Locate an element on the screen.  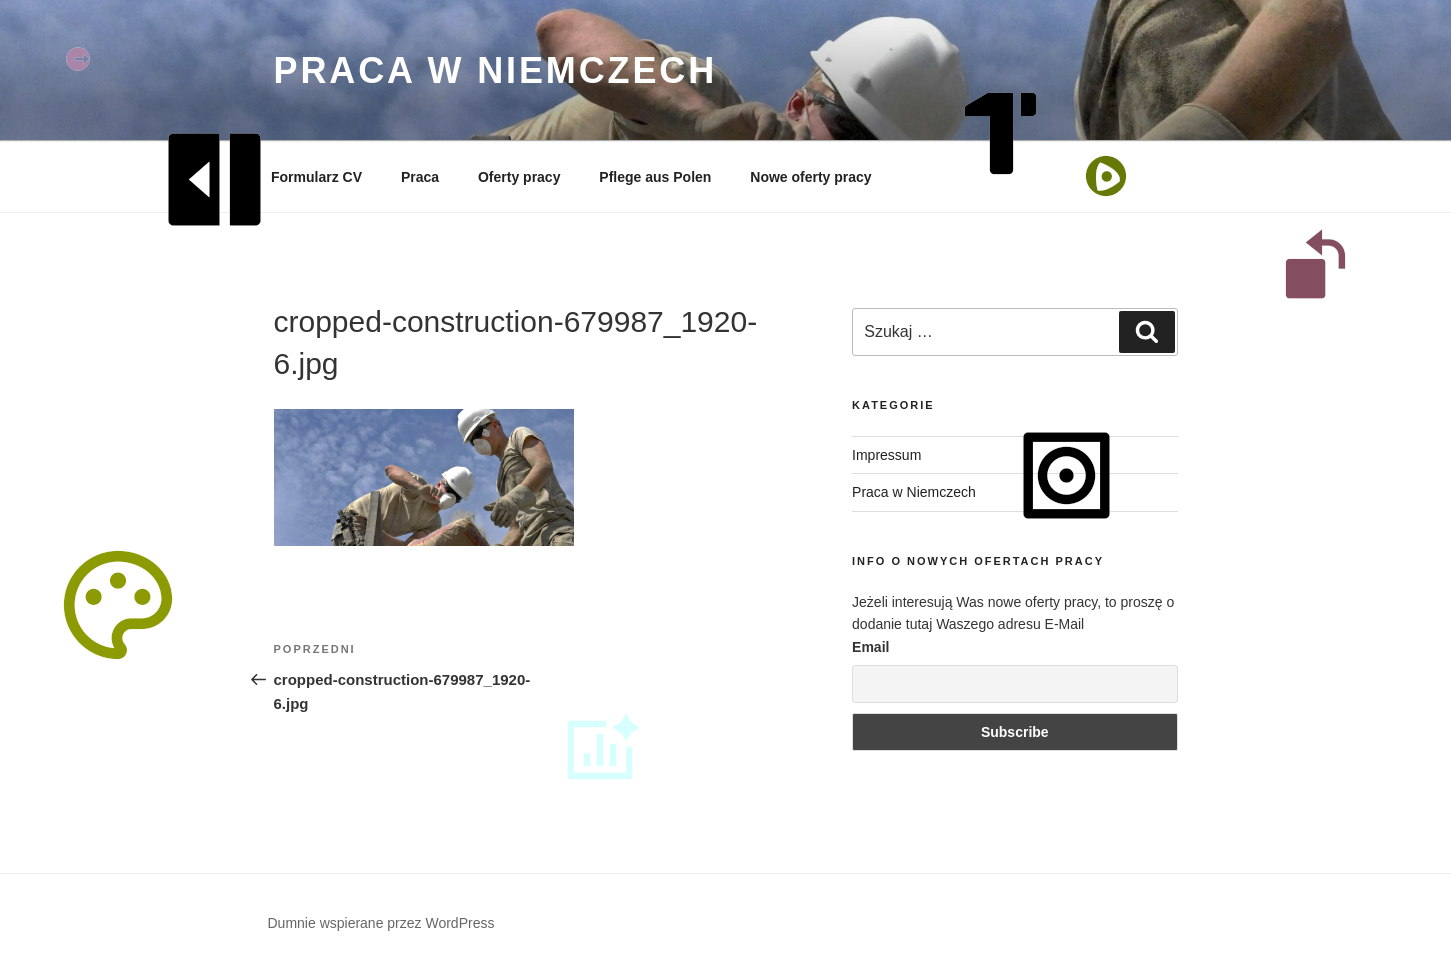
collapse the sidebar panel is located at coordinates (214, 179).